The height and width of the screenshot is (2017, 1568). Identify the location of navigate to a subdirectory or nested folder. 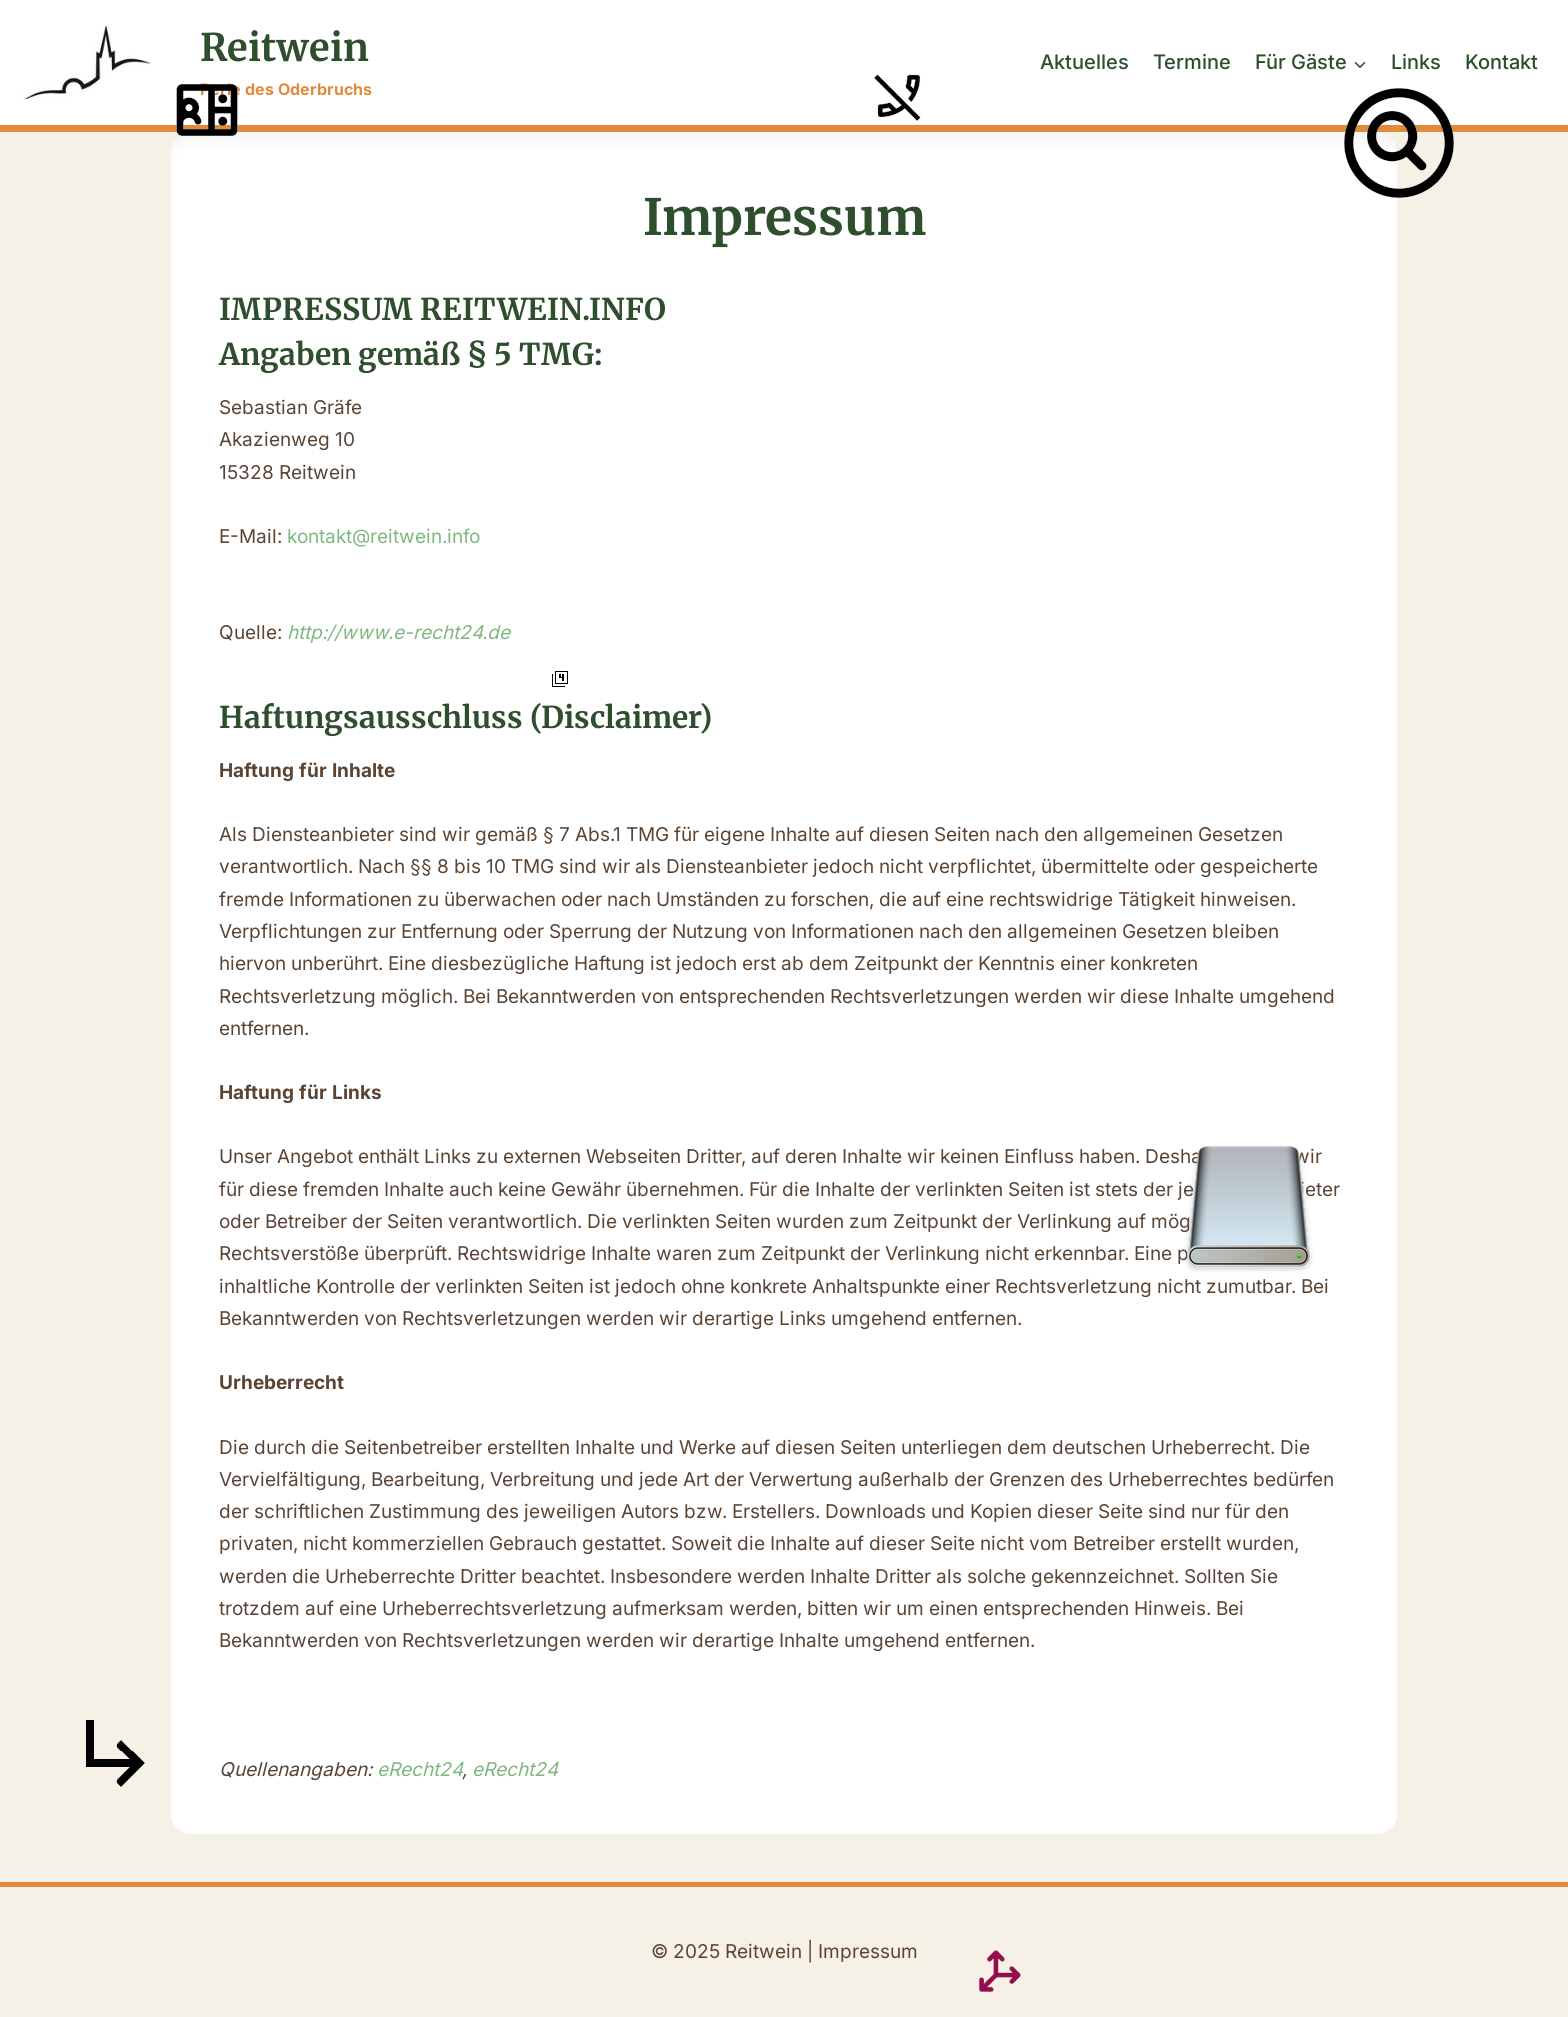
(117, 1751).